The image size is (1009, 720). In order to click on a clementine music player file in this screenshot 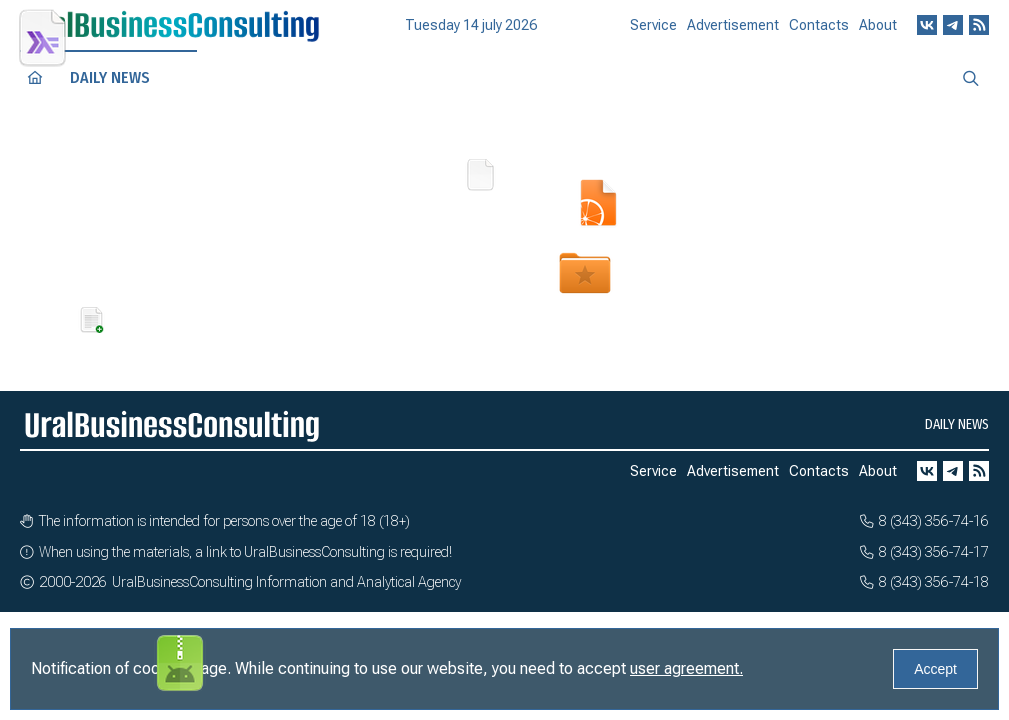, I will do `click(598, 203)`.